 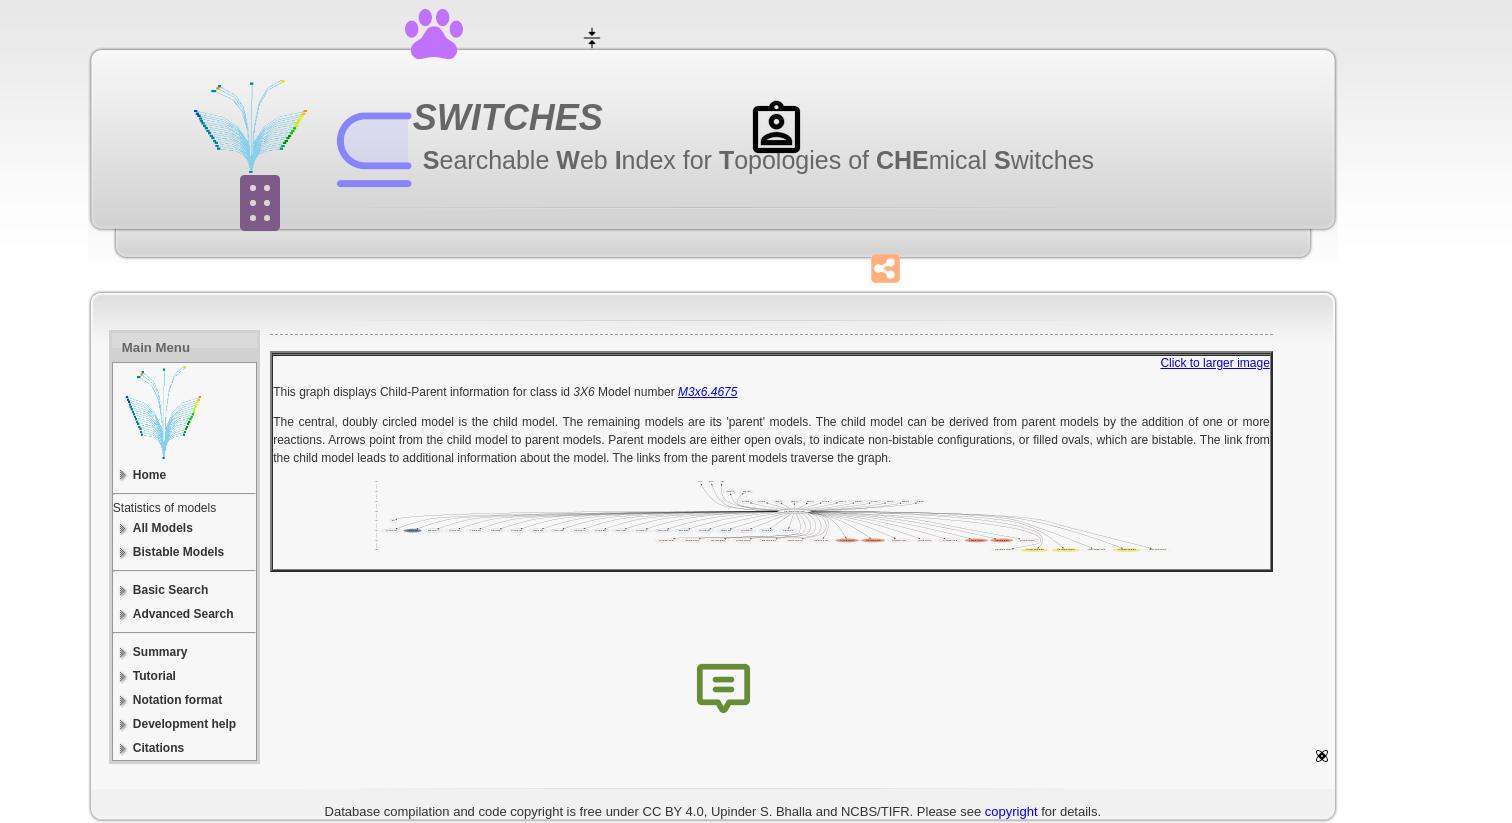 I want to click on drag to reorder items in a list, so click(x=260, y=203).